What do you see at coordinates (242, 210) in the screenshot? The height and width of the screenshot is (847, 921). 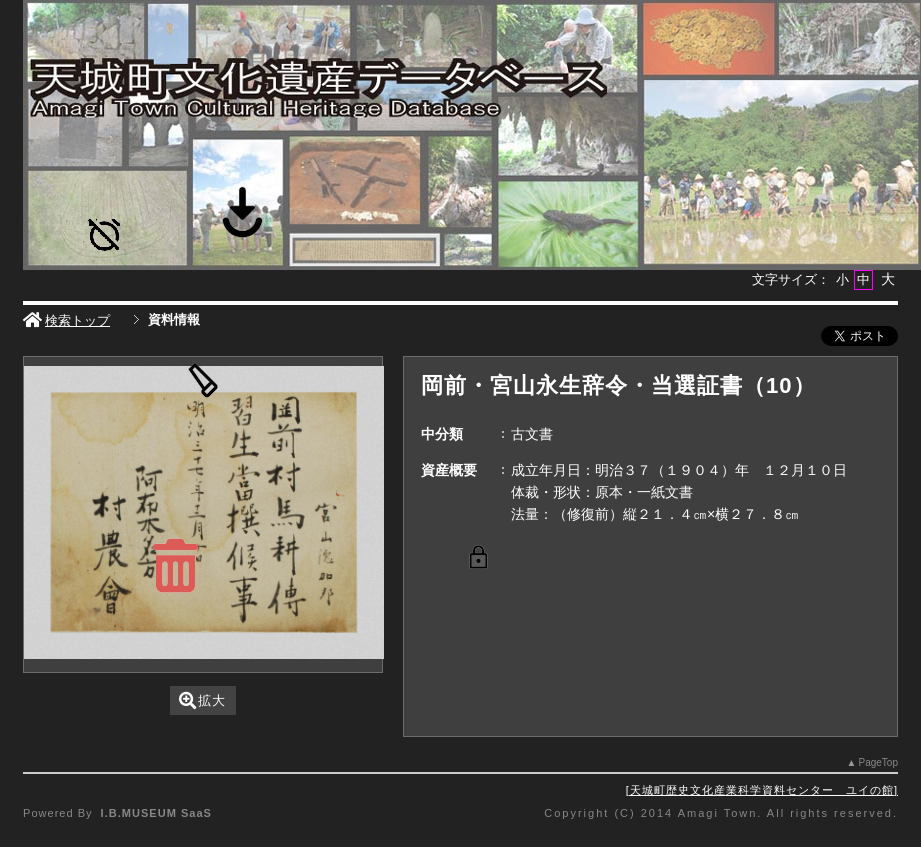 I see `download content to device` at bounding box center [242, 210].